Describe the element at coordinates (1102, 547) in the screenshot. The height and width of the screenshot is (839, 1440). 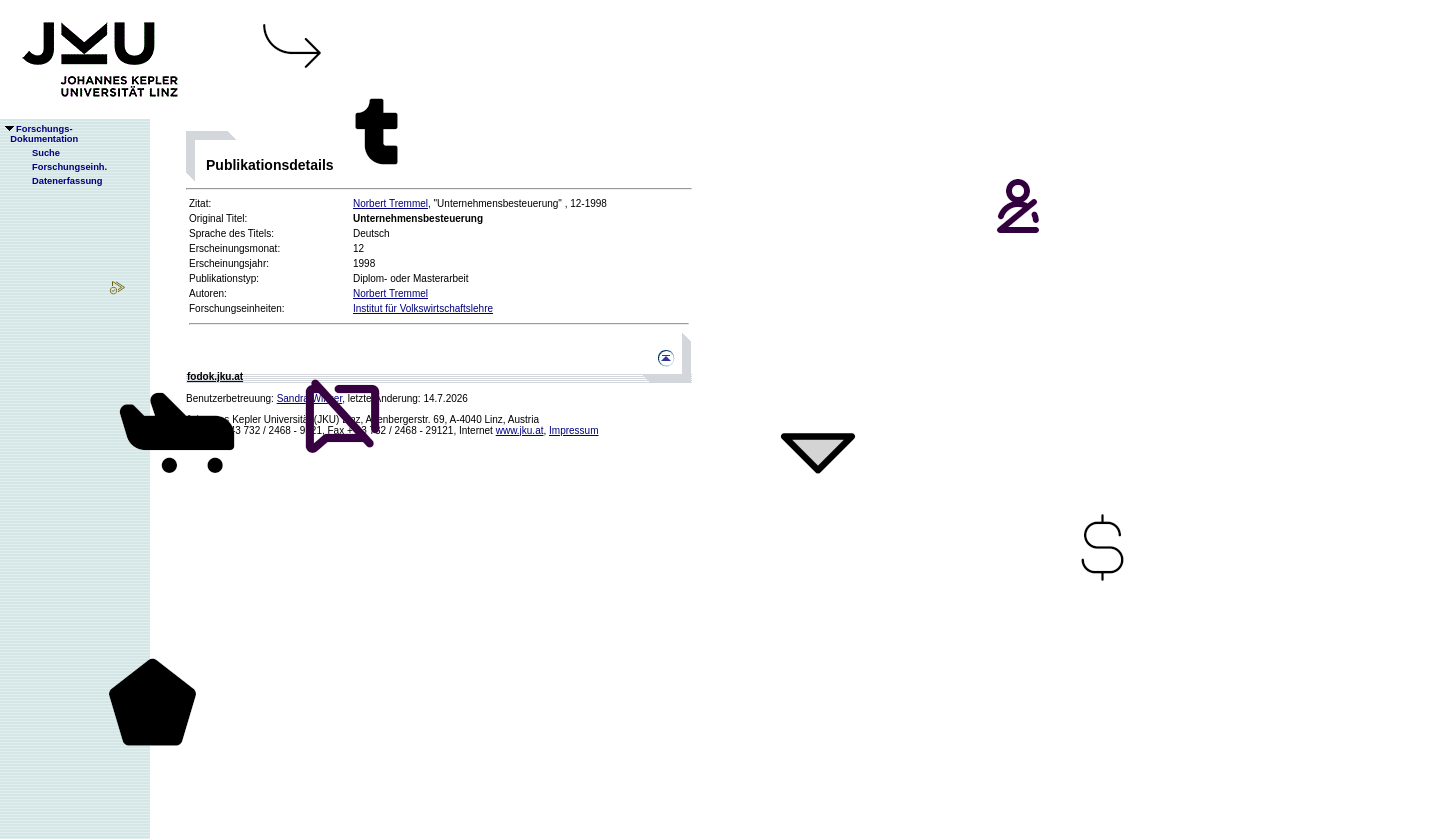
I see `view account balance or financial information` at that location.